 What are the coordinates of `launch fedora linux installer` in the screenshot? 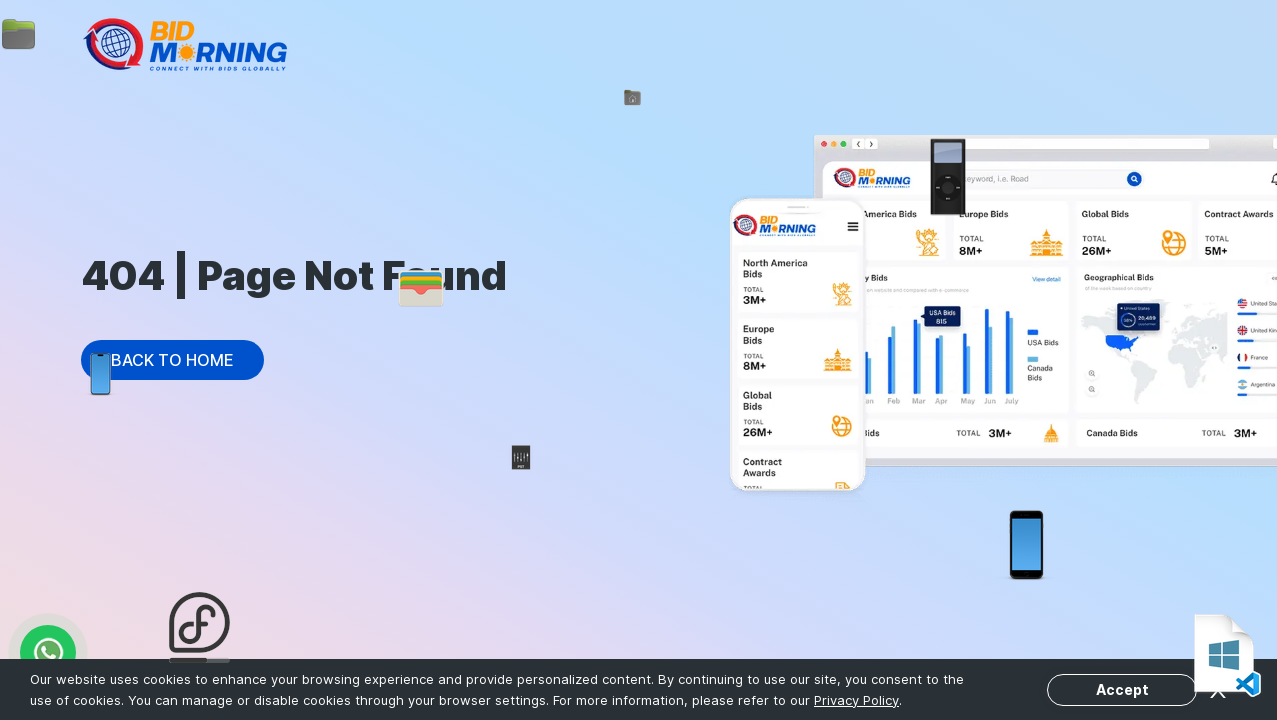 It's located at (199, 627).